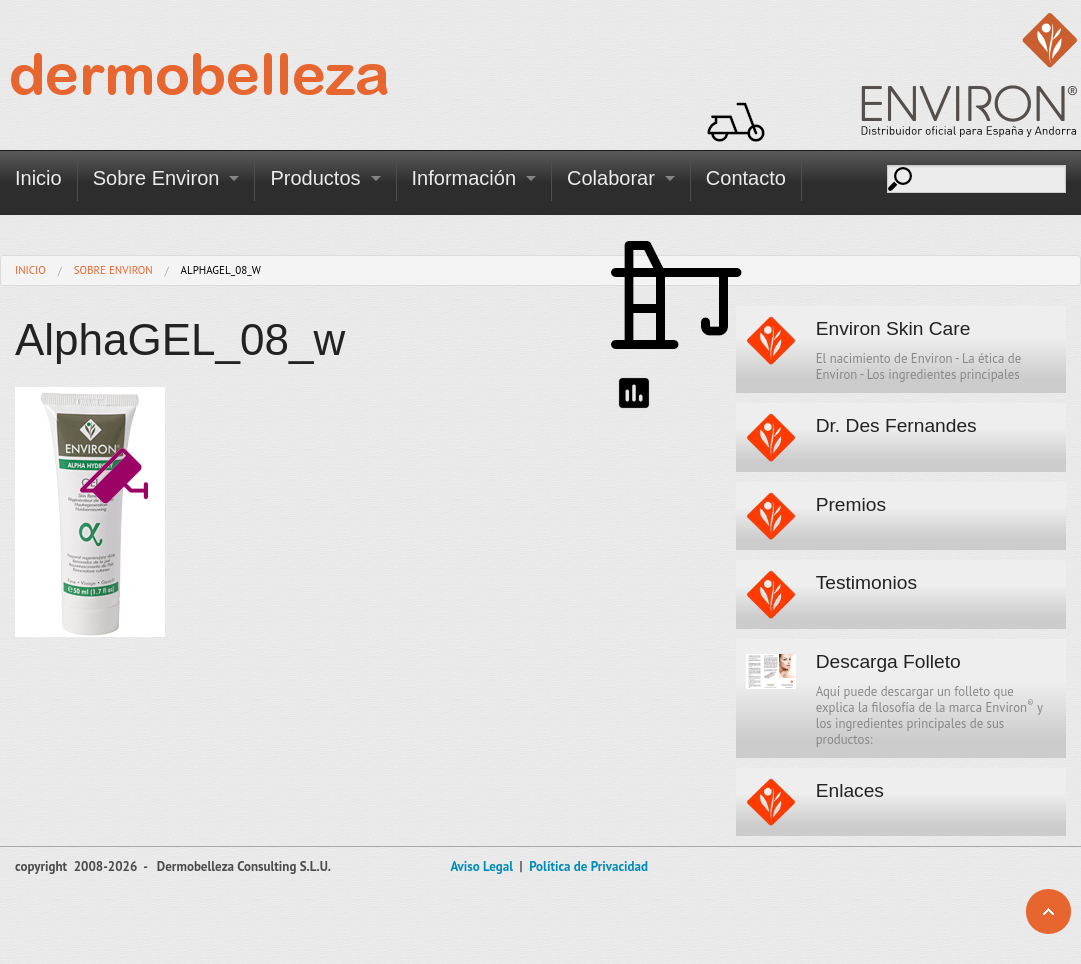  What do you see at coordinates (634, 393) in the screenshot?
I see `view poll results` at bounding box center [634, 393].